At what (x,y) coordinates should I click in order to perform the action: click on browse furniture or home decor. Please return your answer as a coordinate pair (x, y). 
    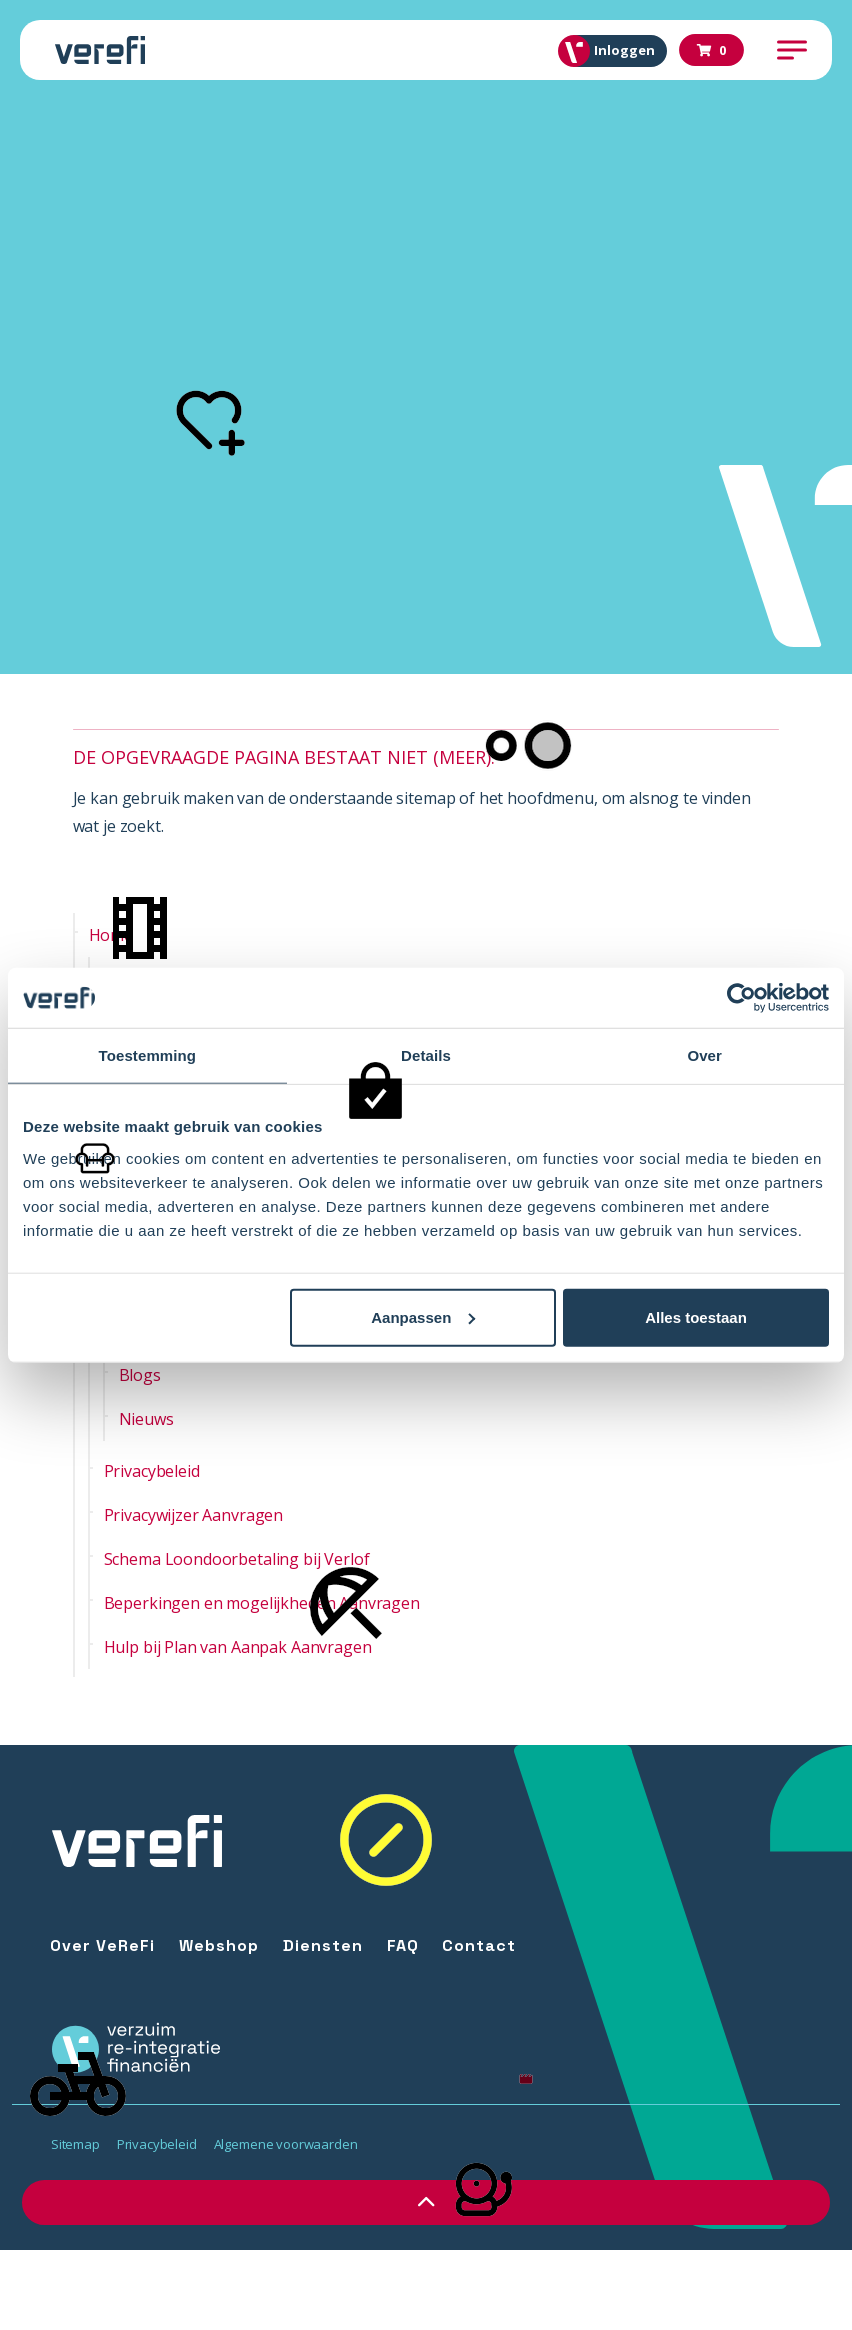
    Looking at the image, I should click on (95, 1159).